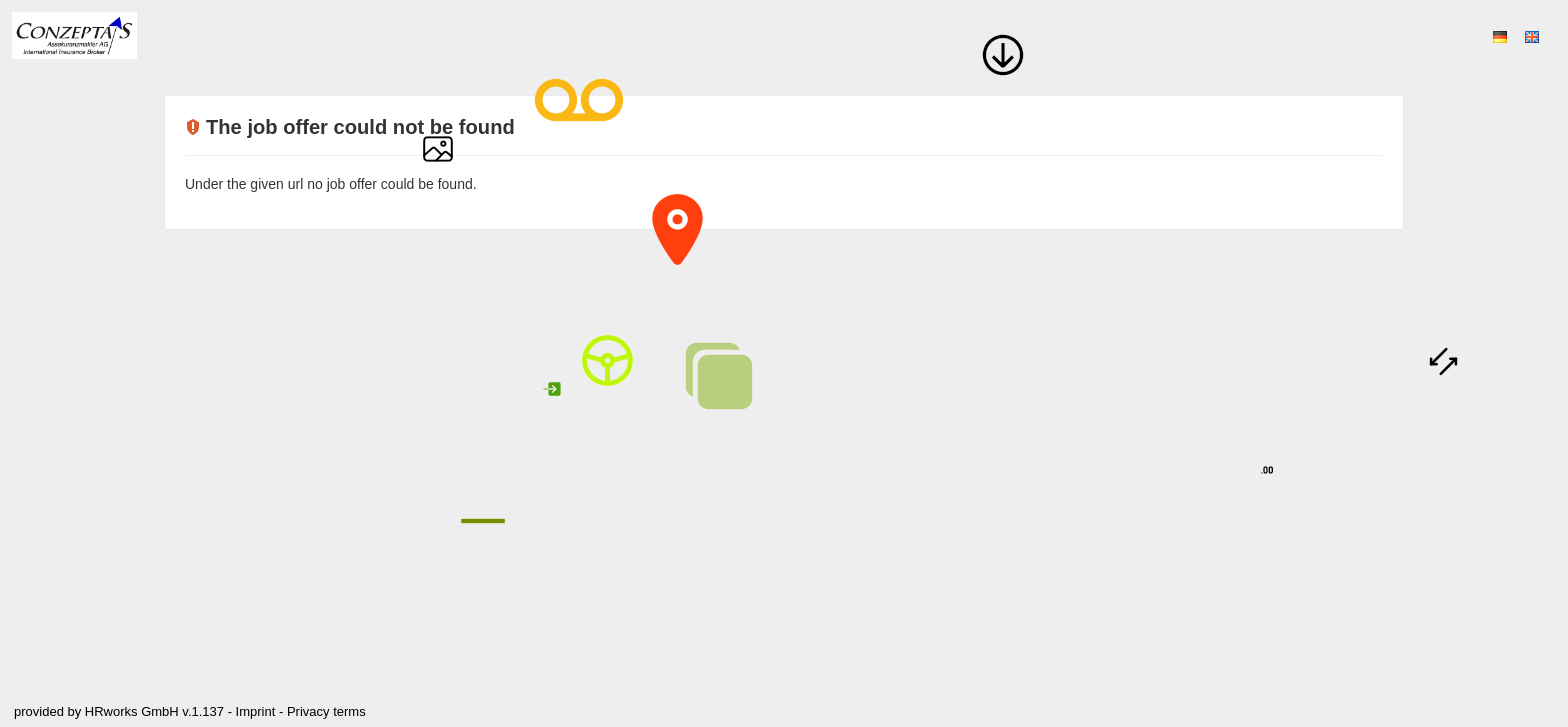  I want to click on download a file or resource, so click(1003, 55).